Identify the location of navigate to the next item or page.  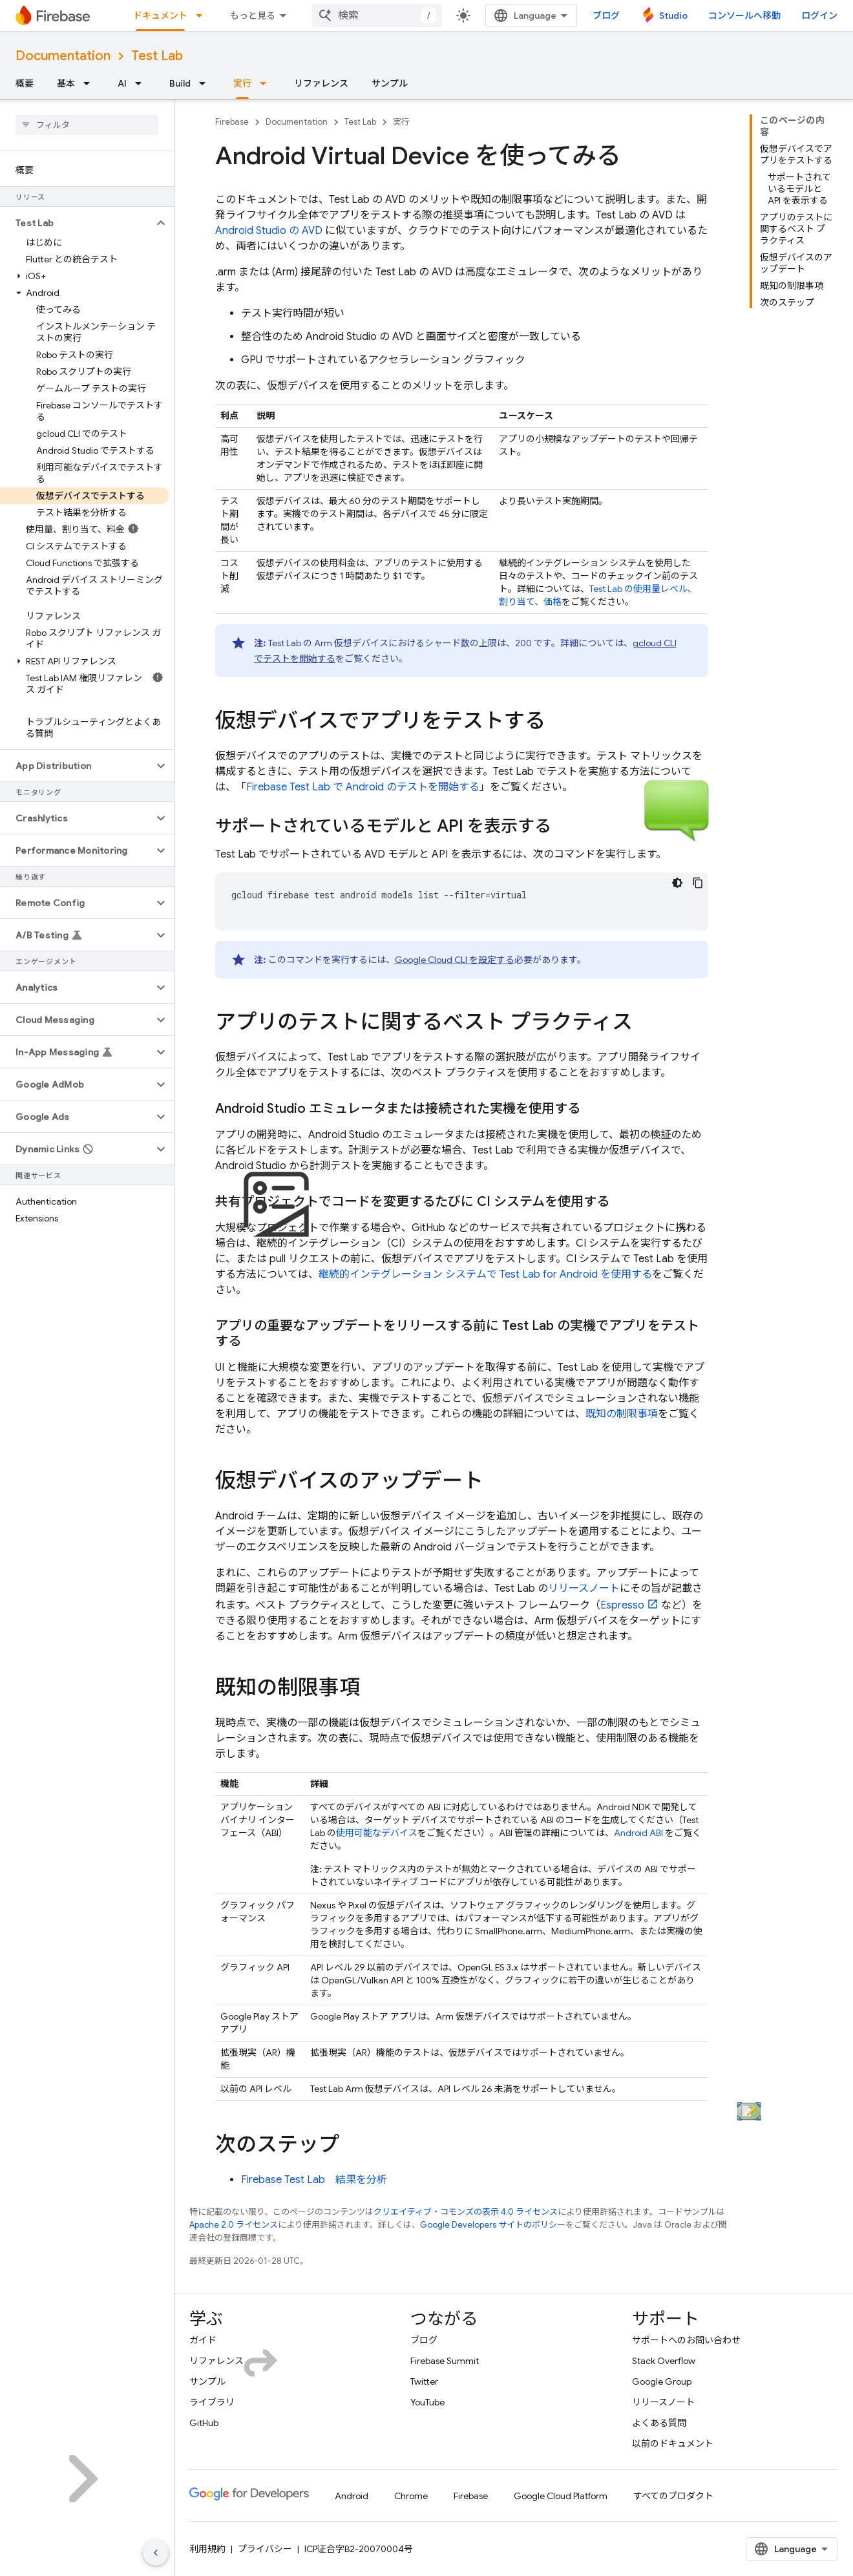
(85, 2478).